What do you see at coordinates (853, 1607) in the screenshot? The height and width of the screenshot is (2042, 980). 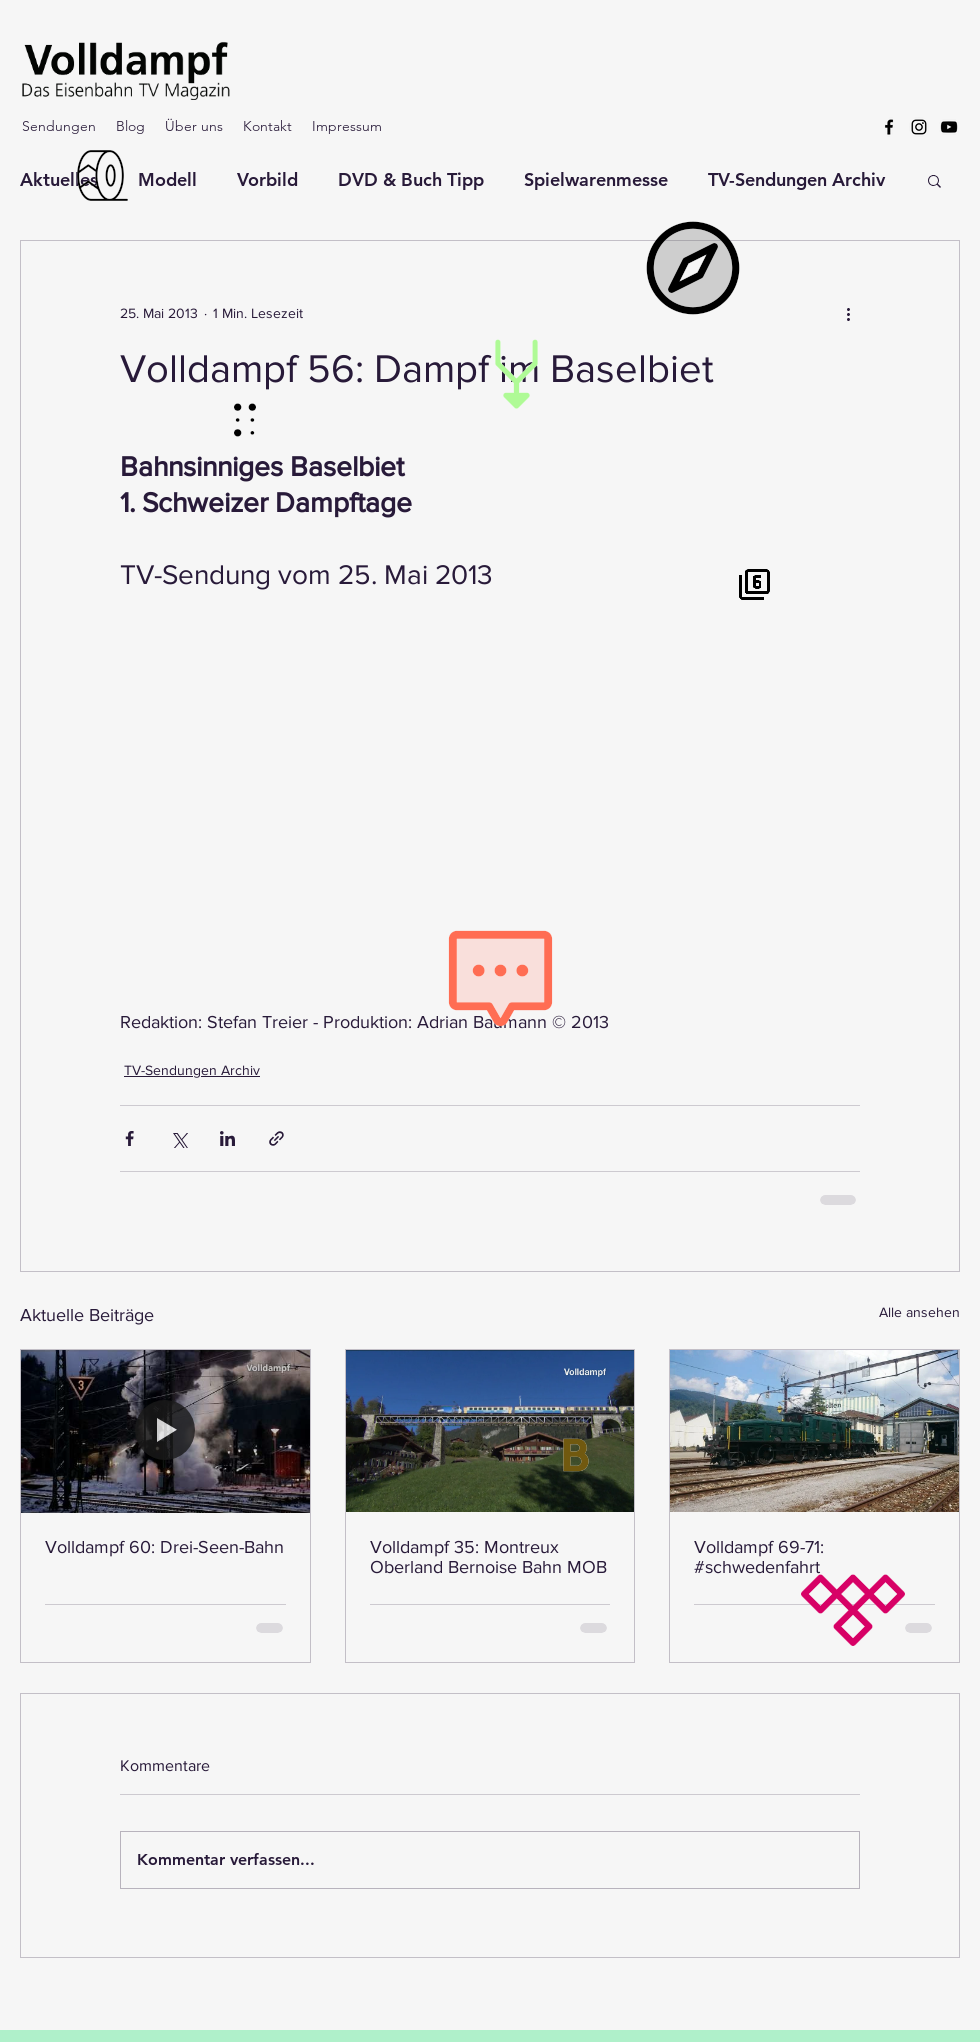 I see `open tidal music streaming app` at bounding box center [853, 1607].